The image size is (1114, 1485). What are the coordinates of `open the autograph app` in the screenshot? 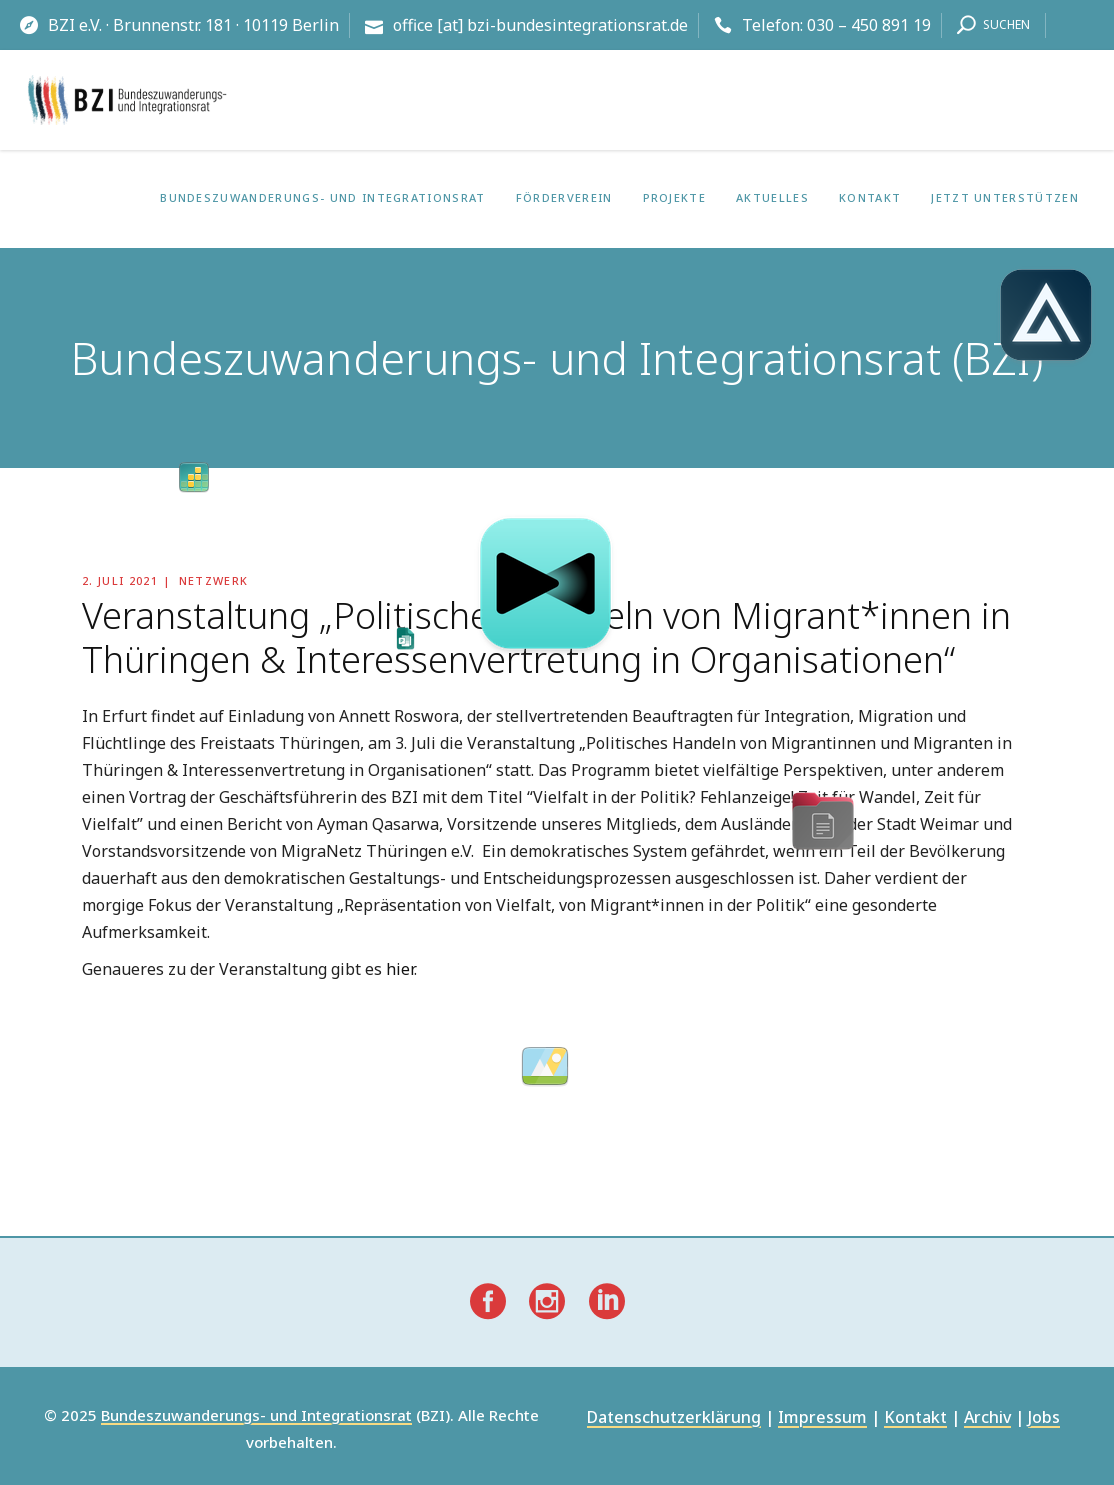 It's located at (1046, 315).